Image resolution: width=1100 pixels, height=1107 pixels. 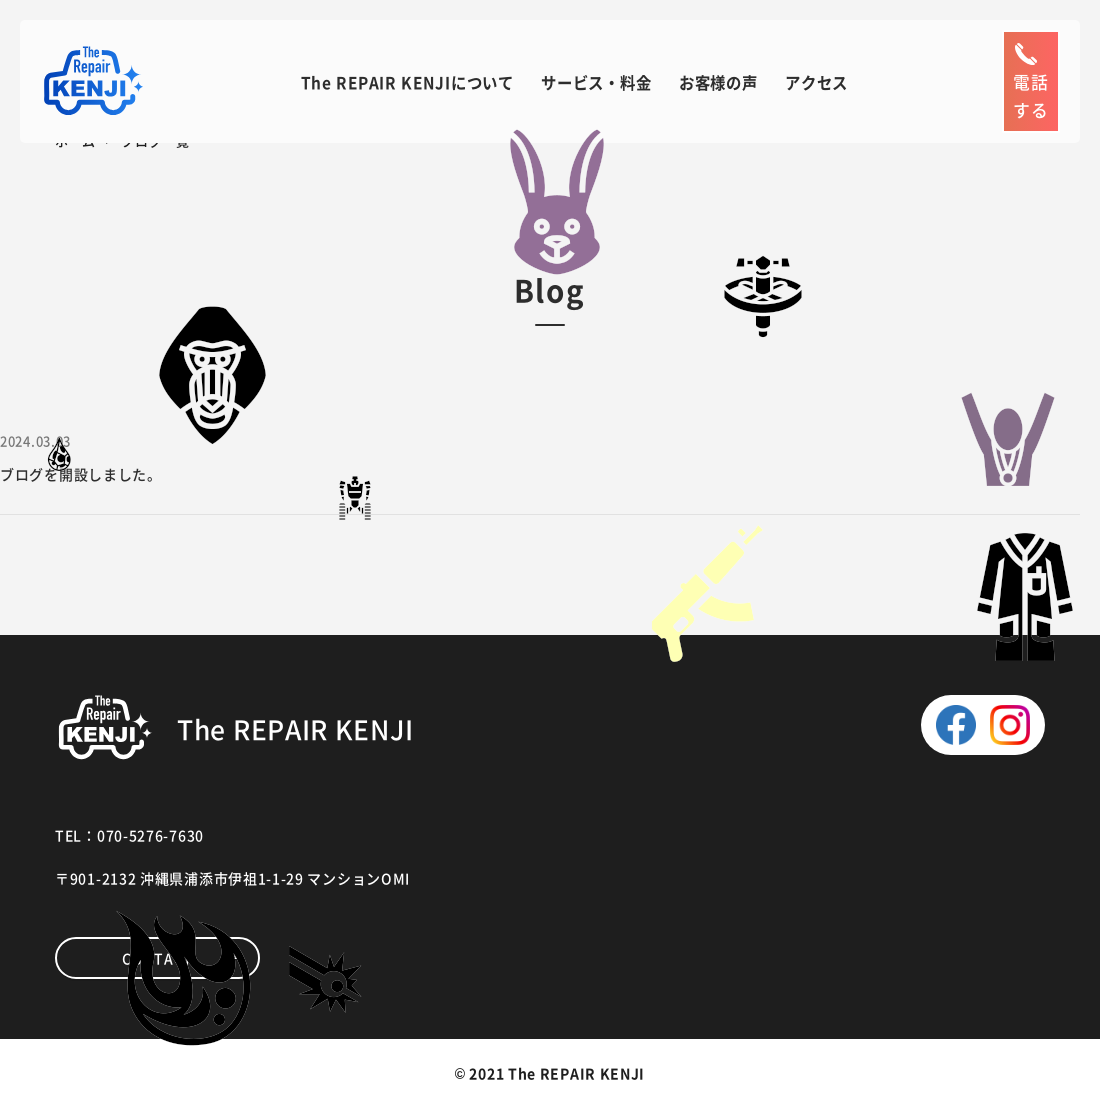 I want to click on select assault rifle weapon in game, so click(x=707, y=593).